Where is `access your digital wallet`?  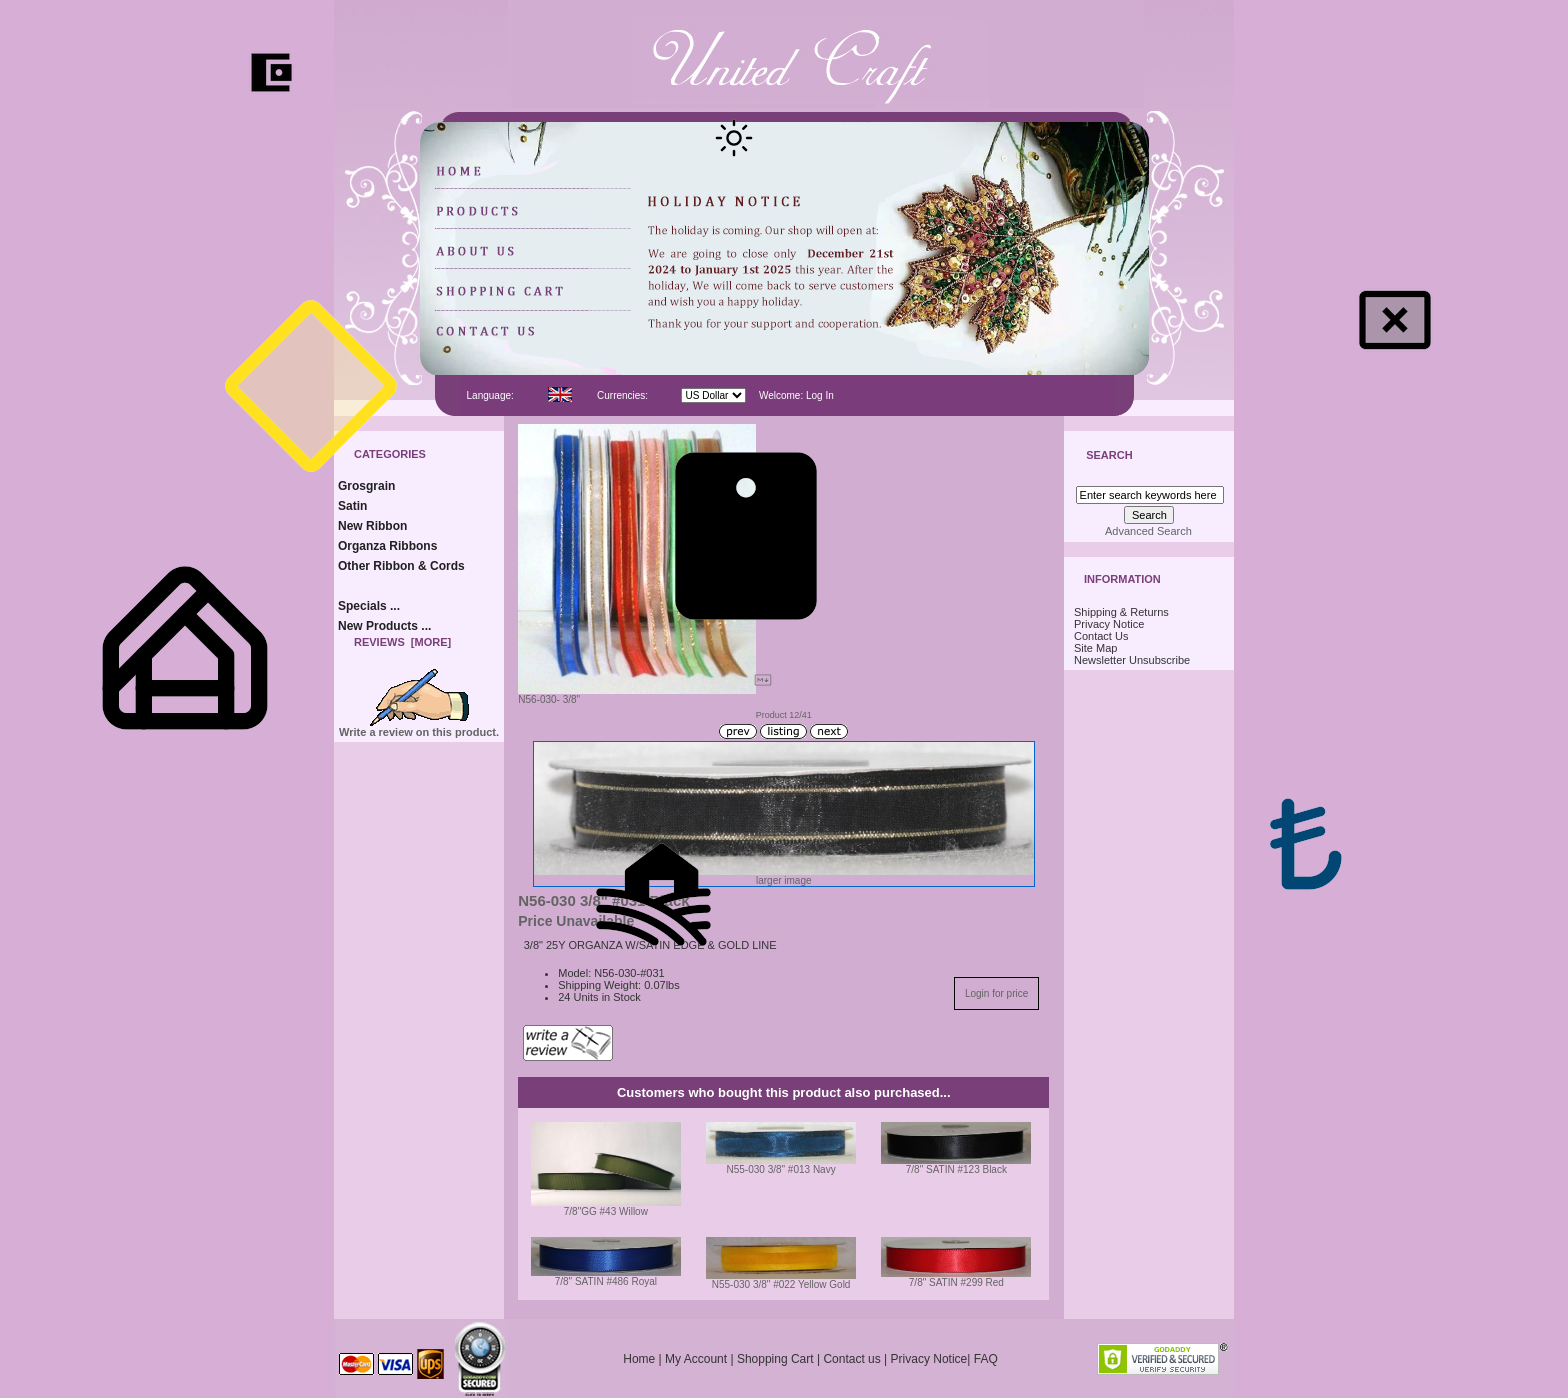
access your digital wallet is located at coordinates (270, 72).